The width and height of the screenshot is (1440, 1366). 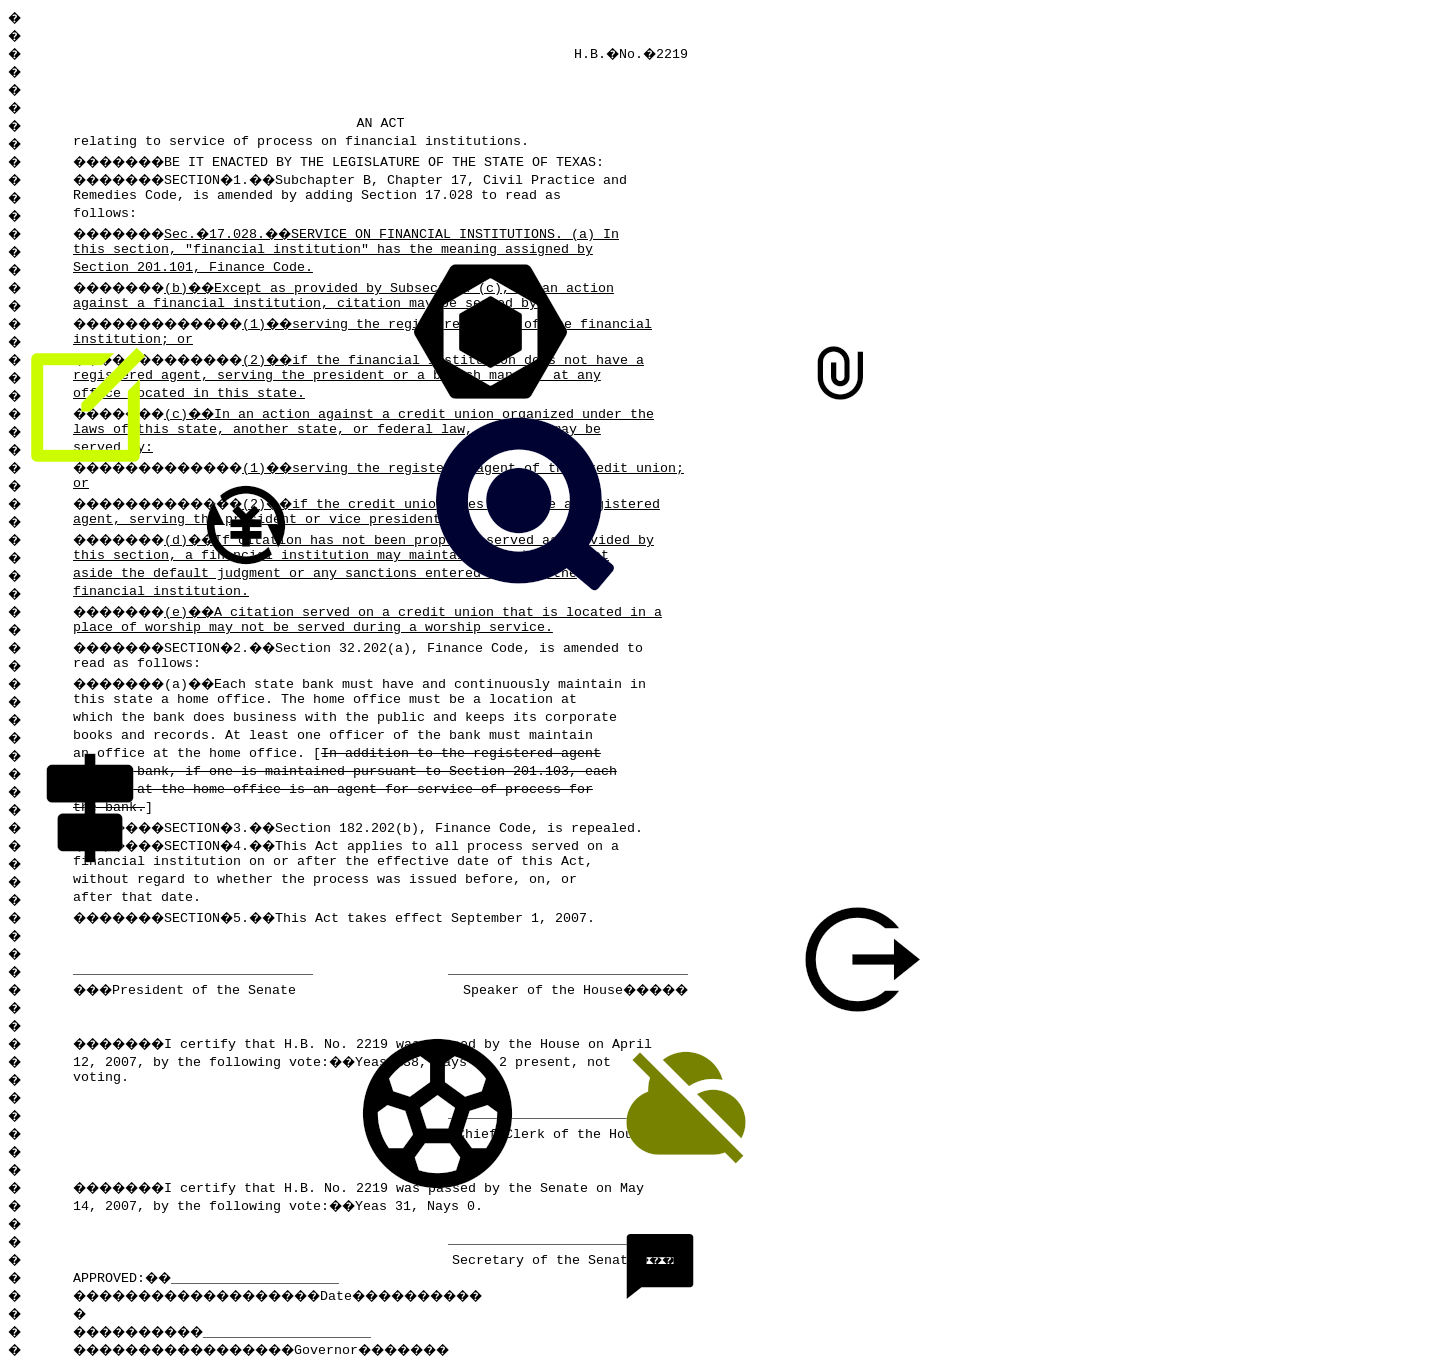 What do you see at coordinates (660, 1264) in the screenshot?
I see `open messaging or chat` at bounding box center [660, 1264].